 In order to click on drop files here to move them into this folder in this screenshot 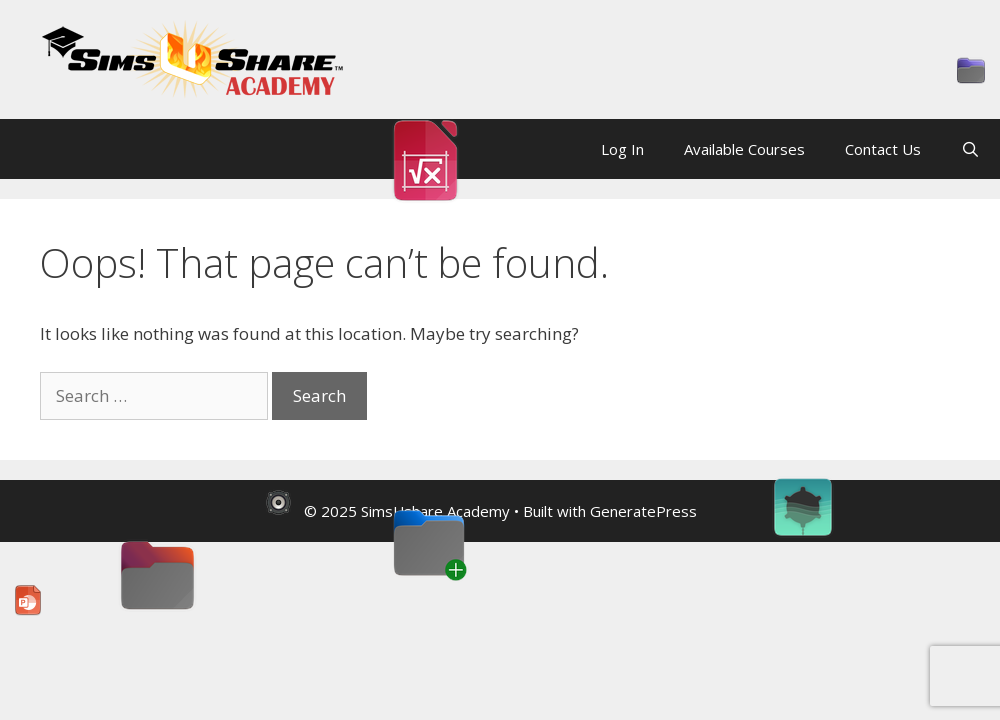, I will do `click(157, 575)`.